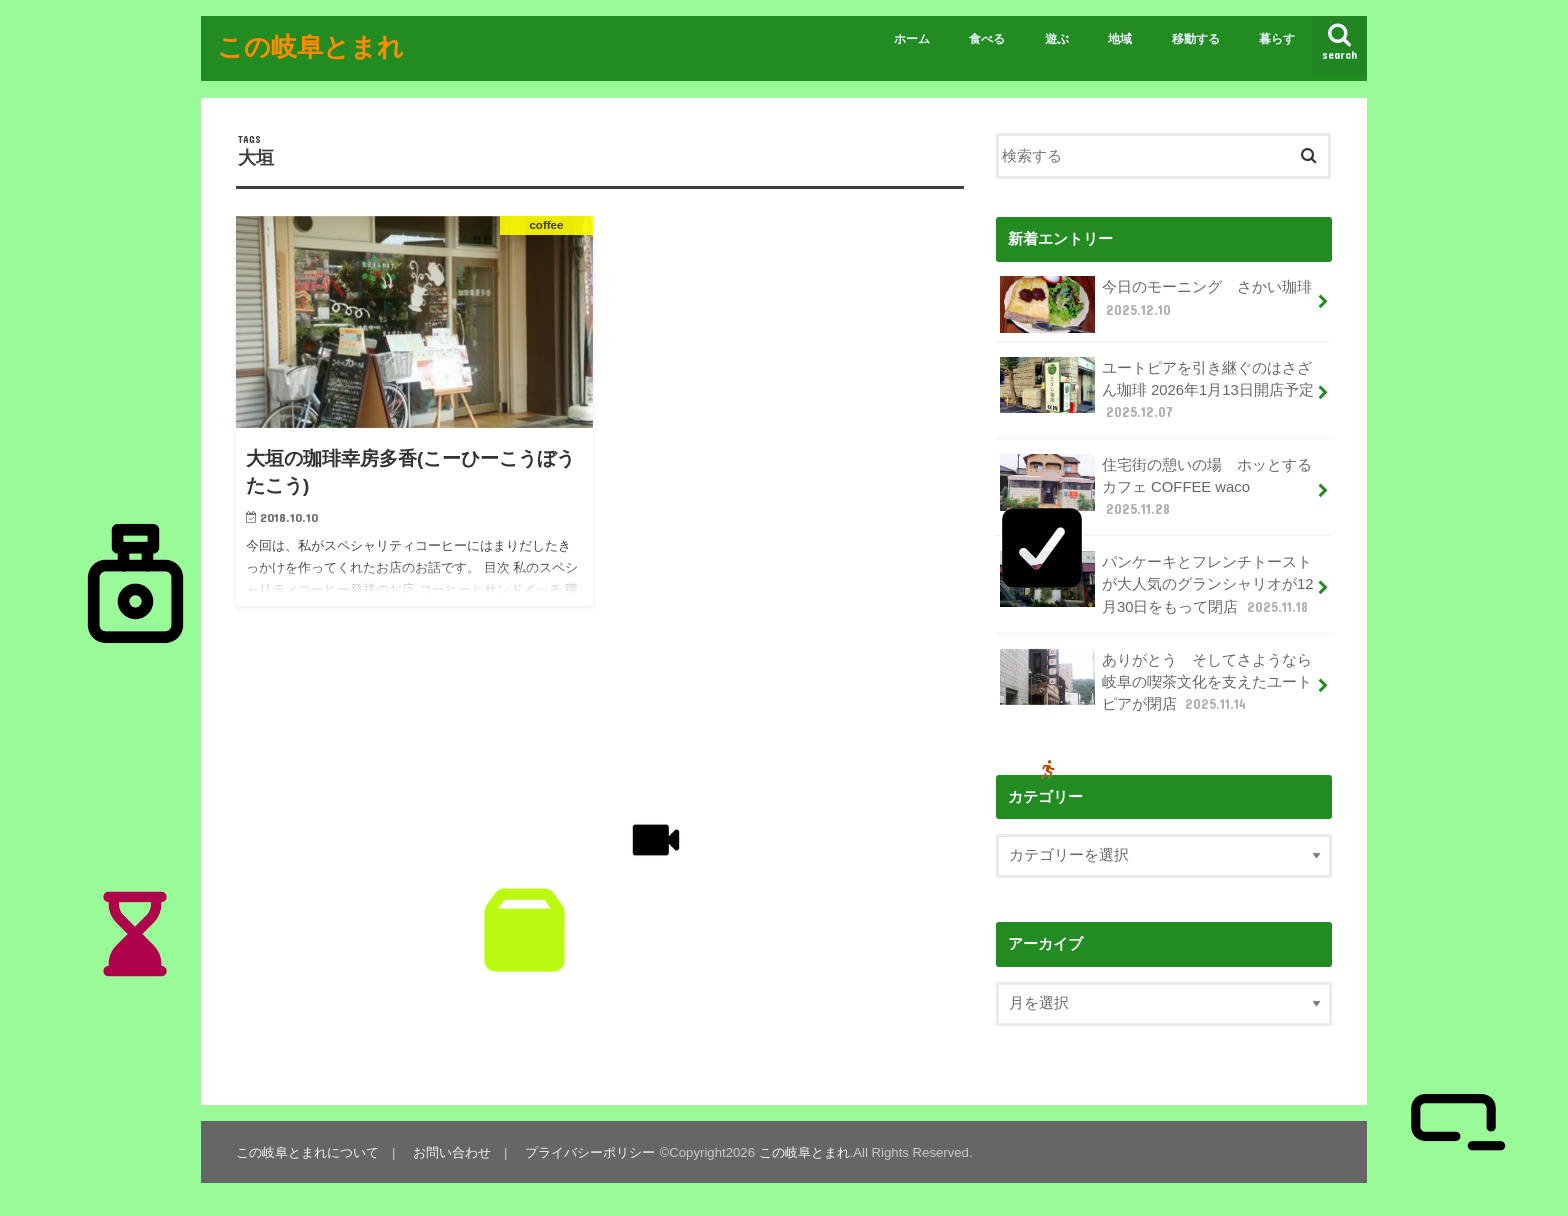 This screenshot has height=1216, width=1568. I want to click on view package or shipment details, so click(524, 931).